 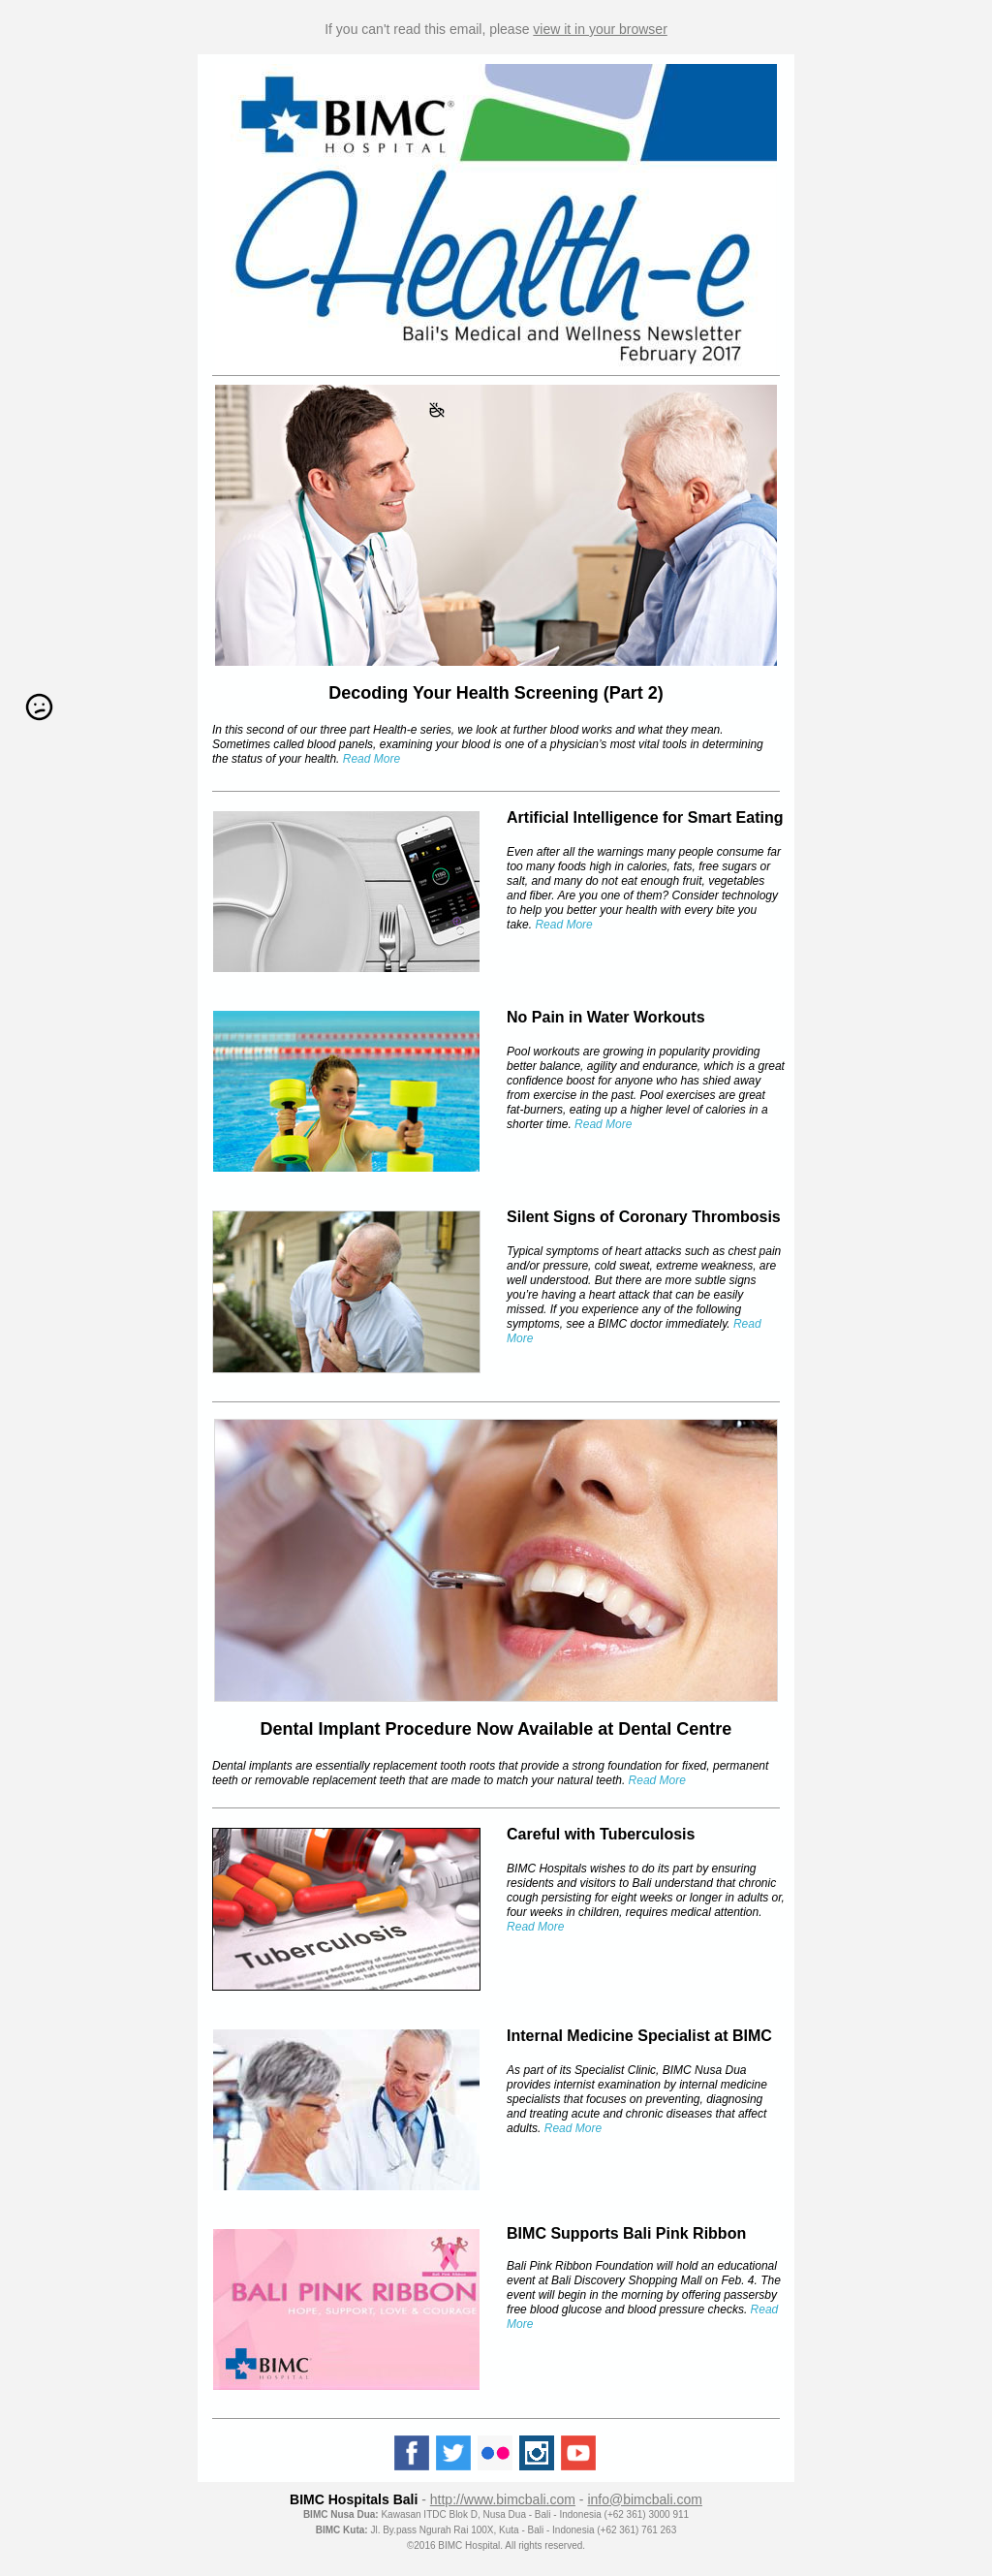 What do you see at coordinates (39, 707) in the screenshot?
I see `indicates a confused or uncertain state` at bounding box center [39, 707].